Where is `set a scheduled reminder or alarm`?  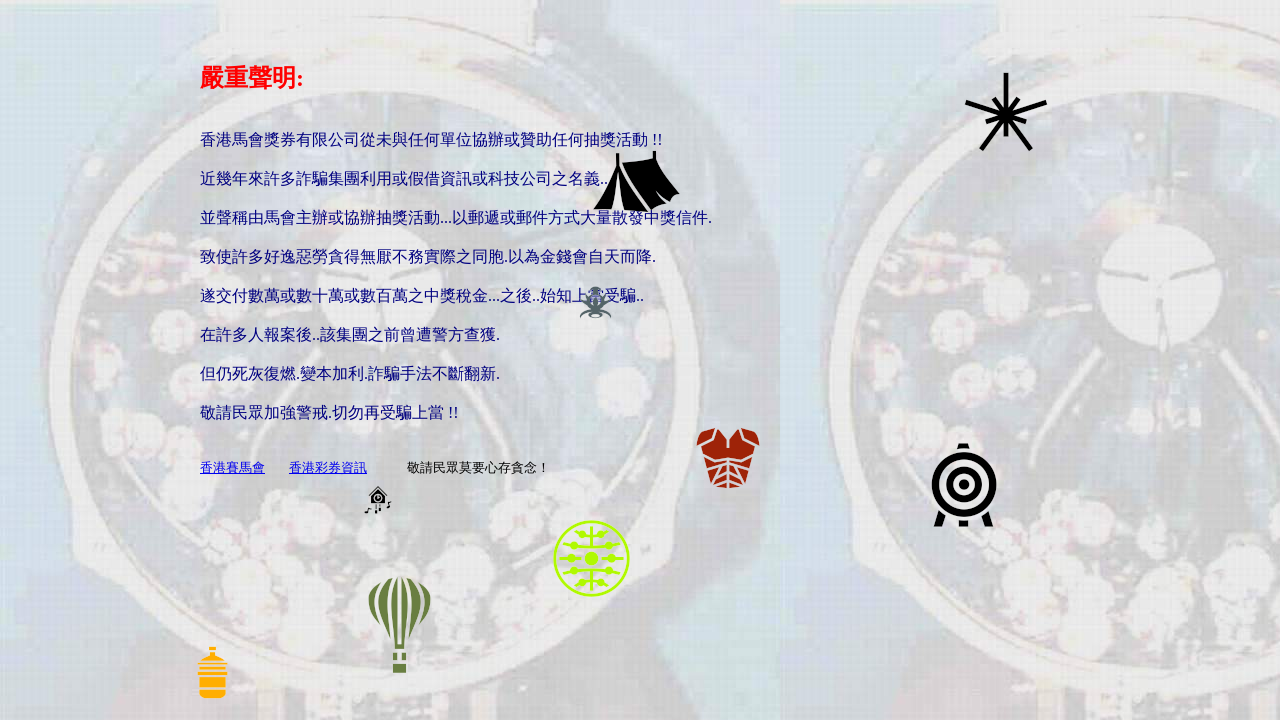 set a scheduled reminder or alarm is located at coordinates (378, 500).